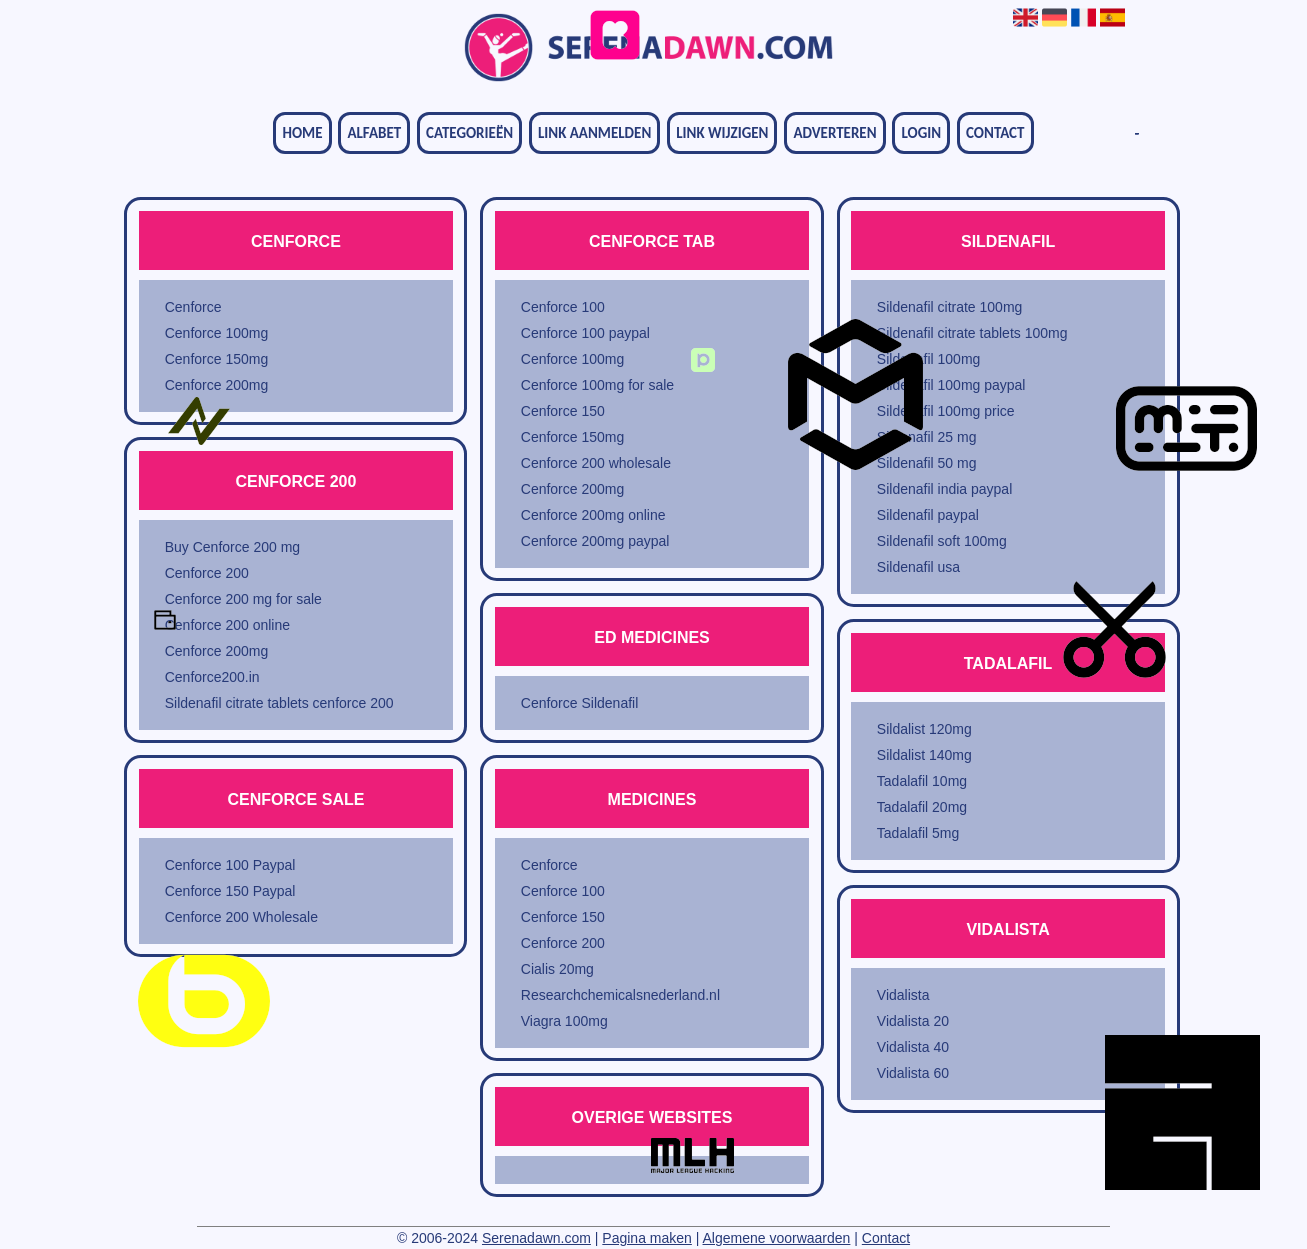  What do you see at coordinates (1114, 626) in the screenshot?
I see `cut selected content` at bounding box center [1114, 626].